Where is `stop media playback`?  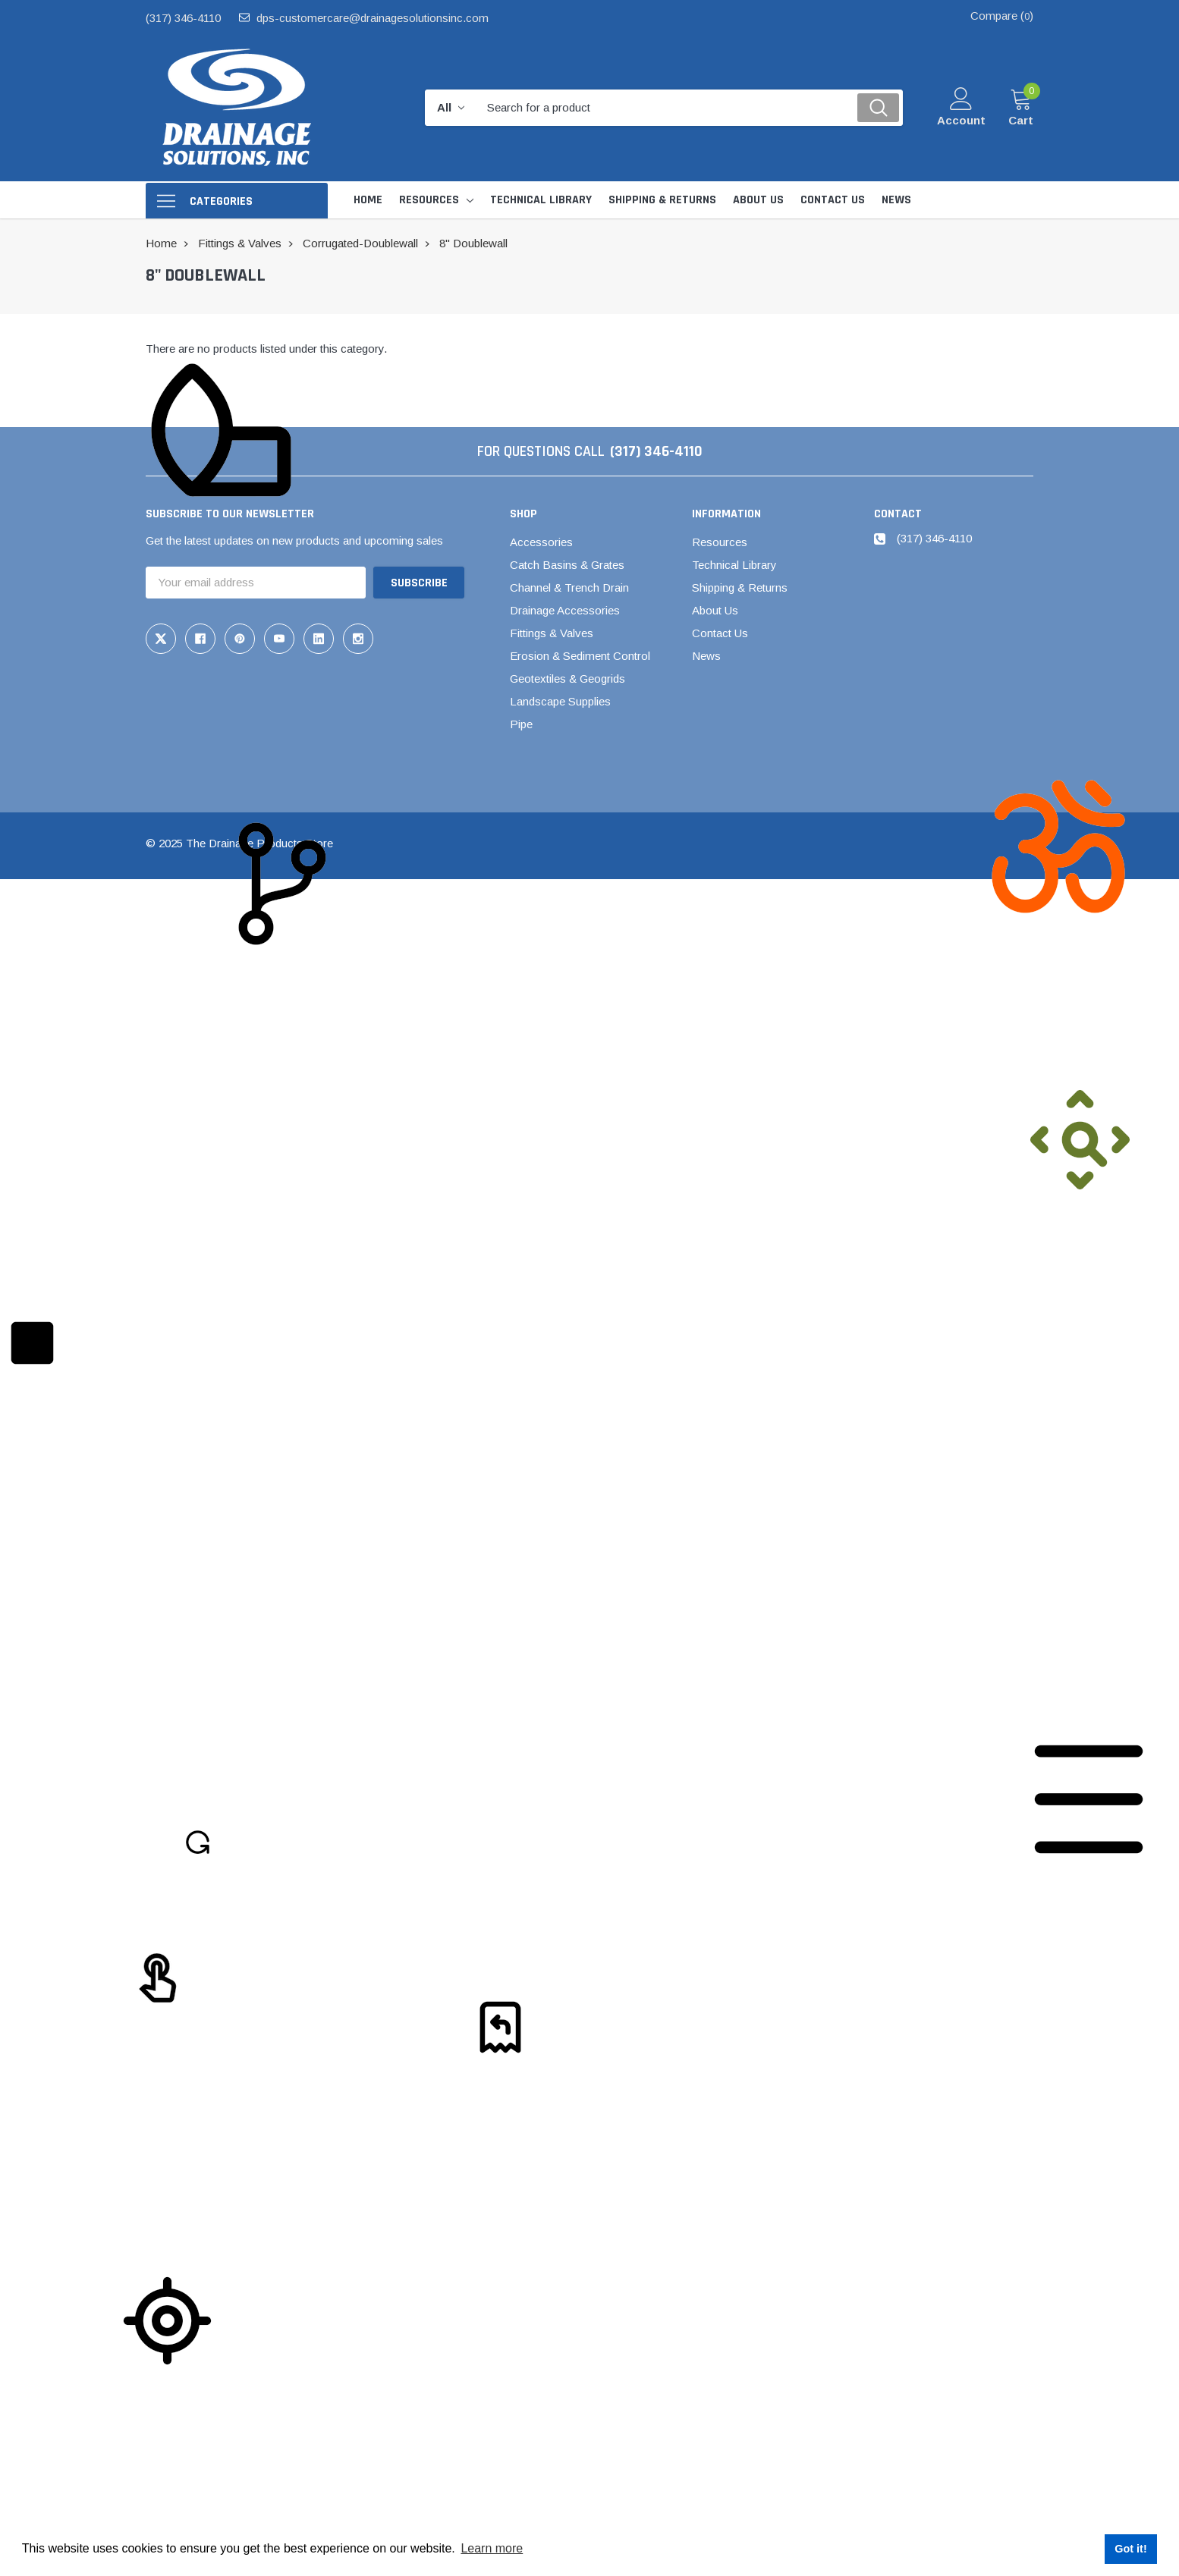 stop media playback is located at coordinates (32, 1343).